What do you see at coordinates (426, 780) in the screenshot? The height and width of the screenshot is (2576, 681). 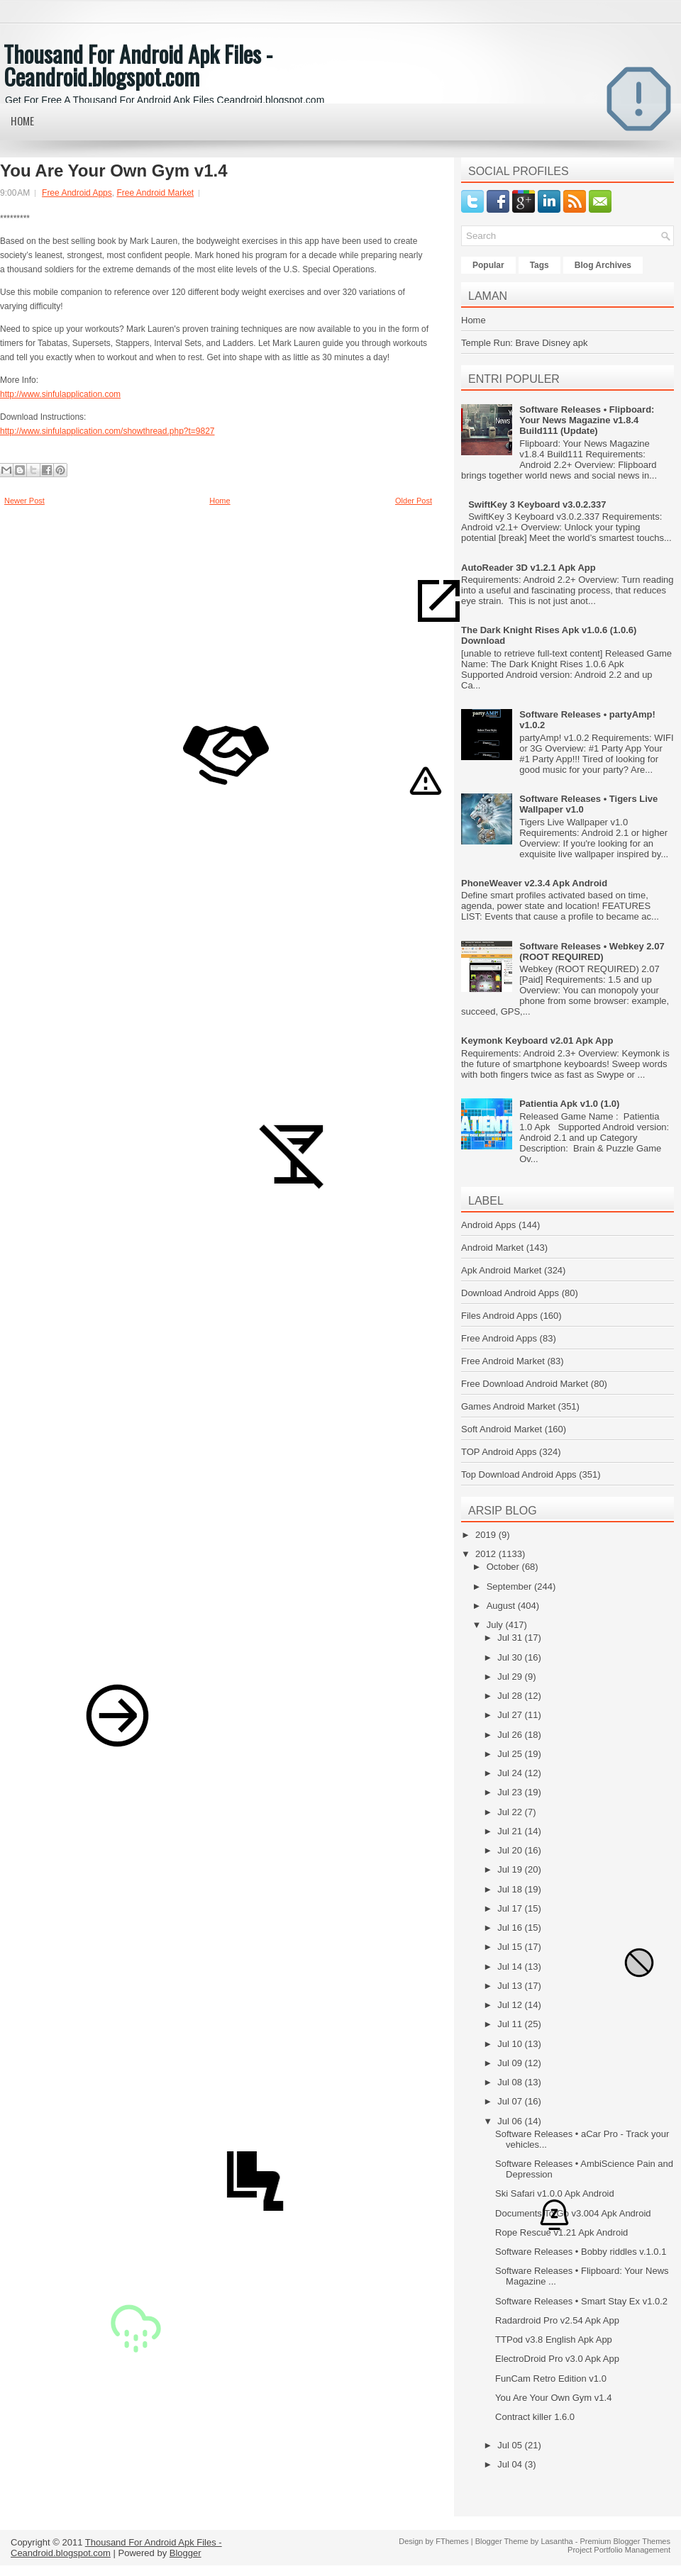 I see `indicates a warning or caution state` at bounding box center [426, 780].